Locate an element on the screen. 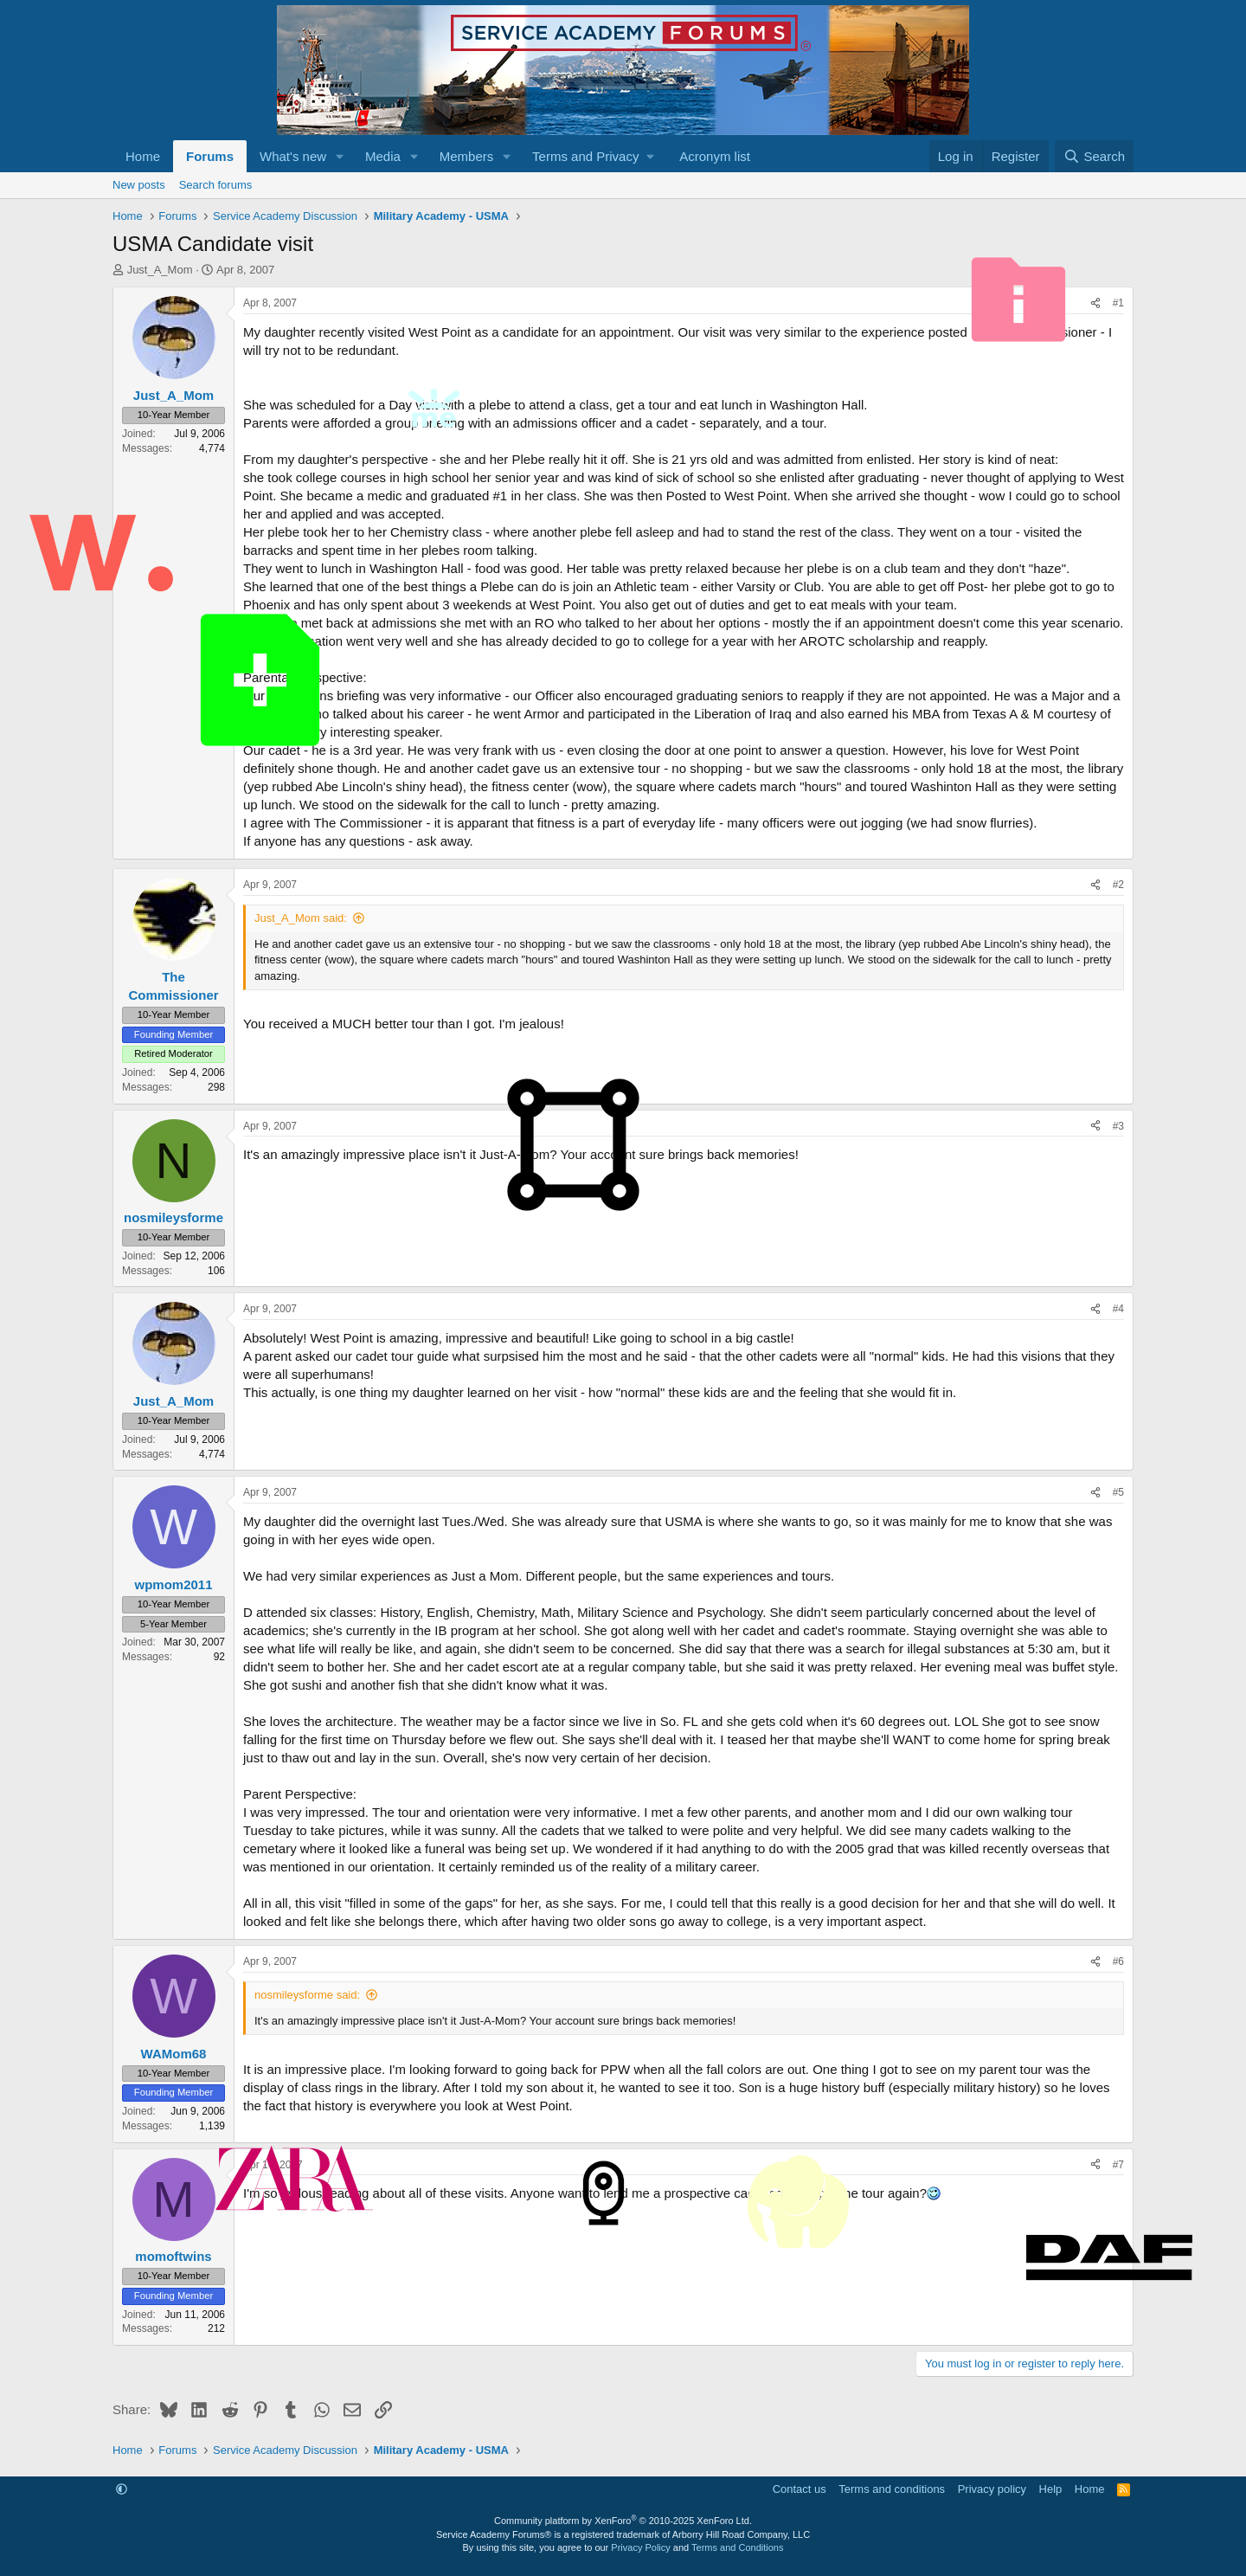  open laragon local development environment is located at coordinates (798, 2201).